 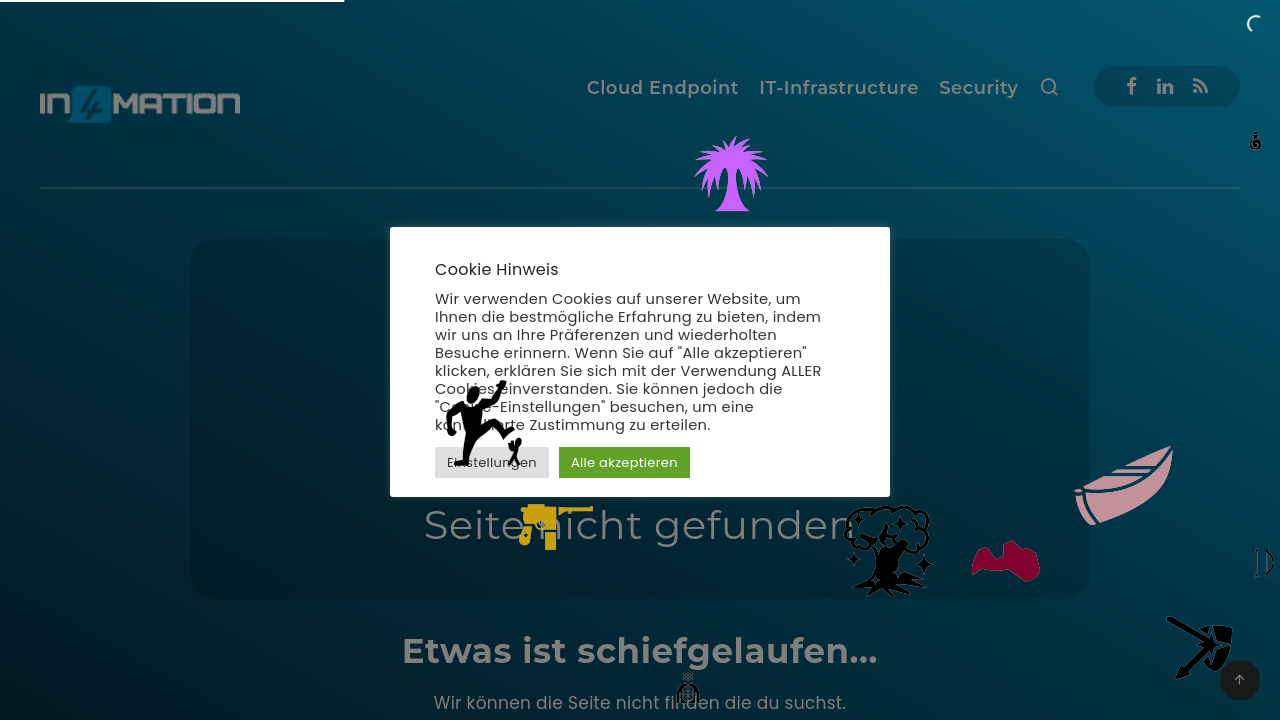 What do you see at coordinates (1263, 562) in the screenshot?
I see `access archery or ranged combat skills` at bounding box center [1263, 562].